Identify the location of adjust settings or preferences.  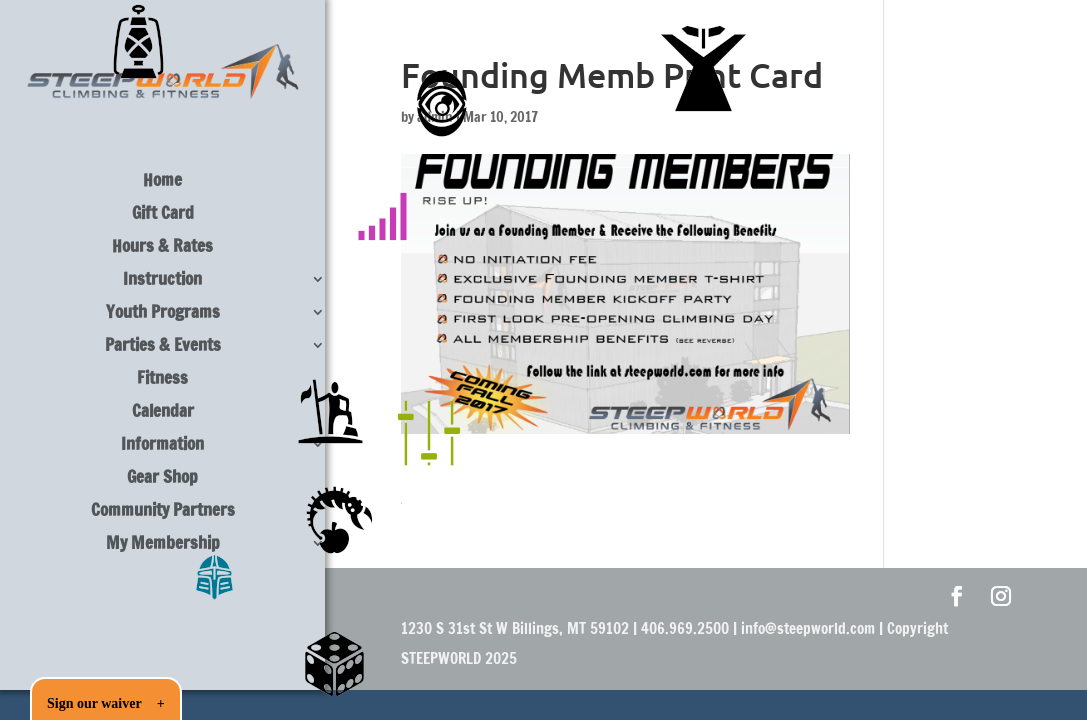
(429, 433).